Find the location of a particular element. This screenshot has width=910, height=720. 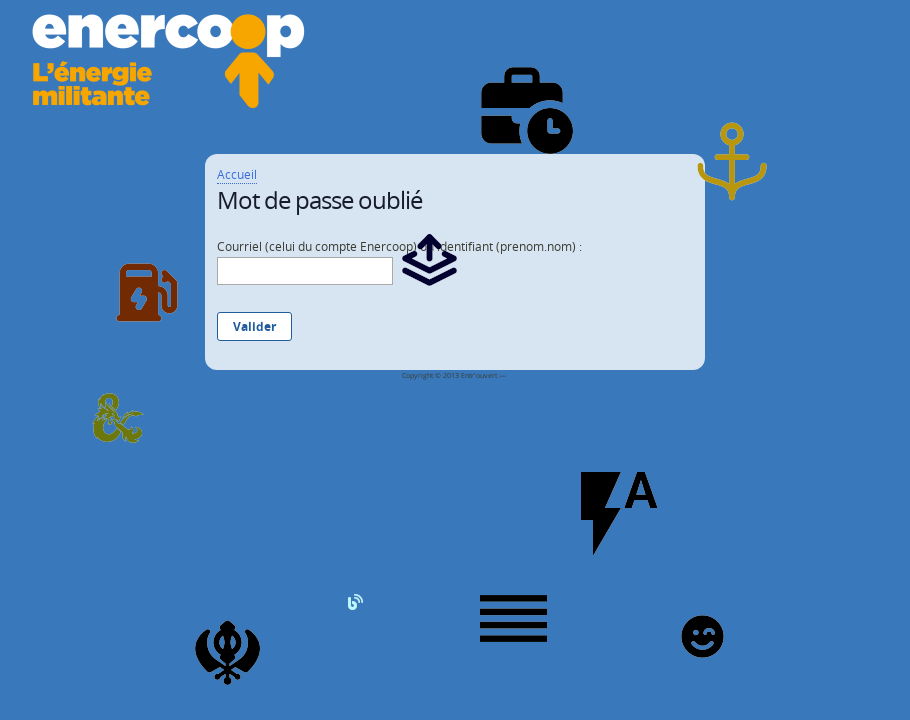

indicates Sikh religious content or community is located at coordinates (227, 652).